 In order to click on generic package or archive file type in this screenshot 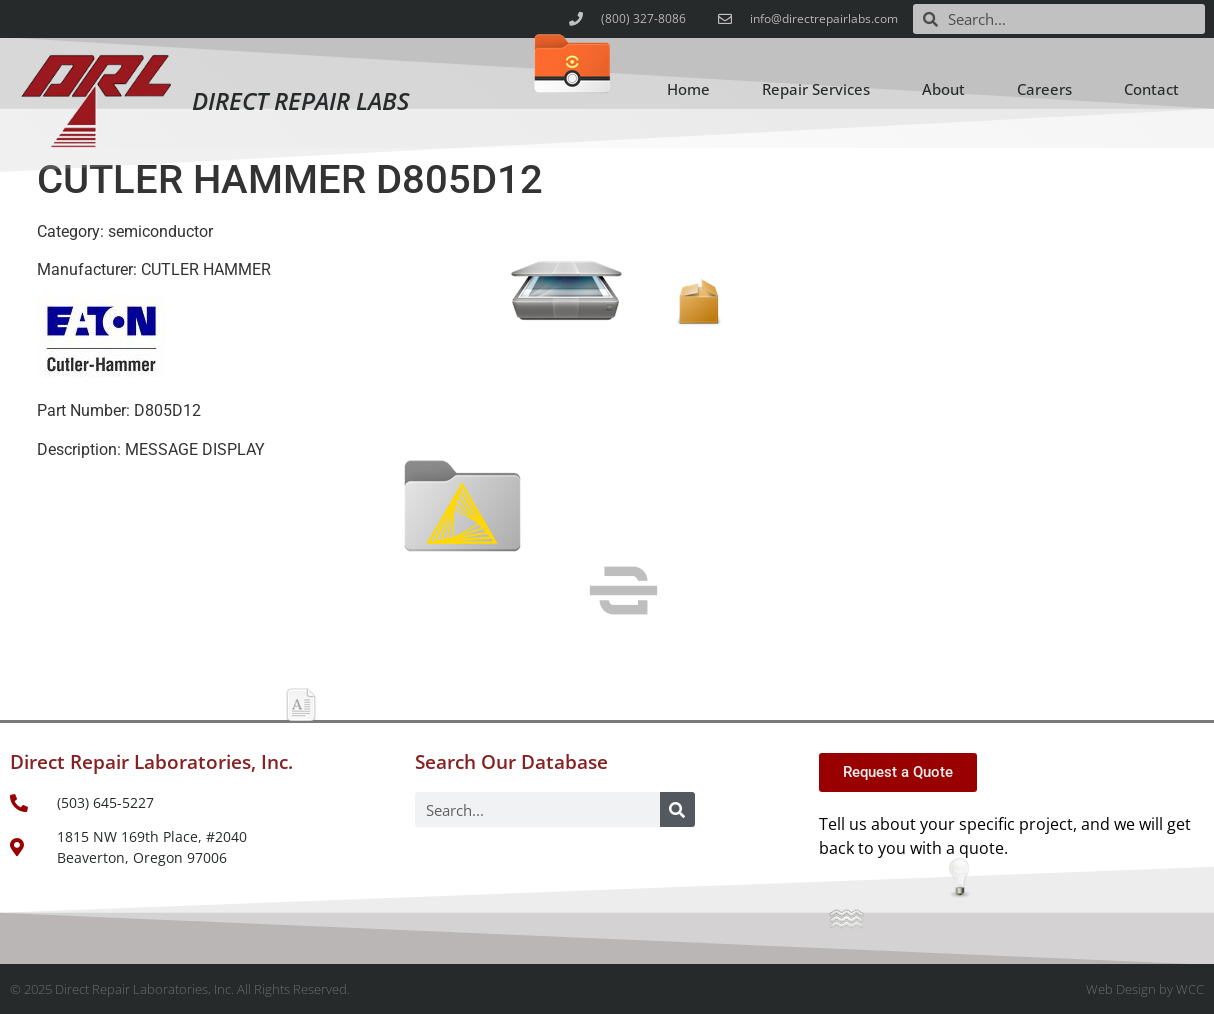, I will do `click(698, 302)`.